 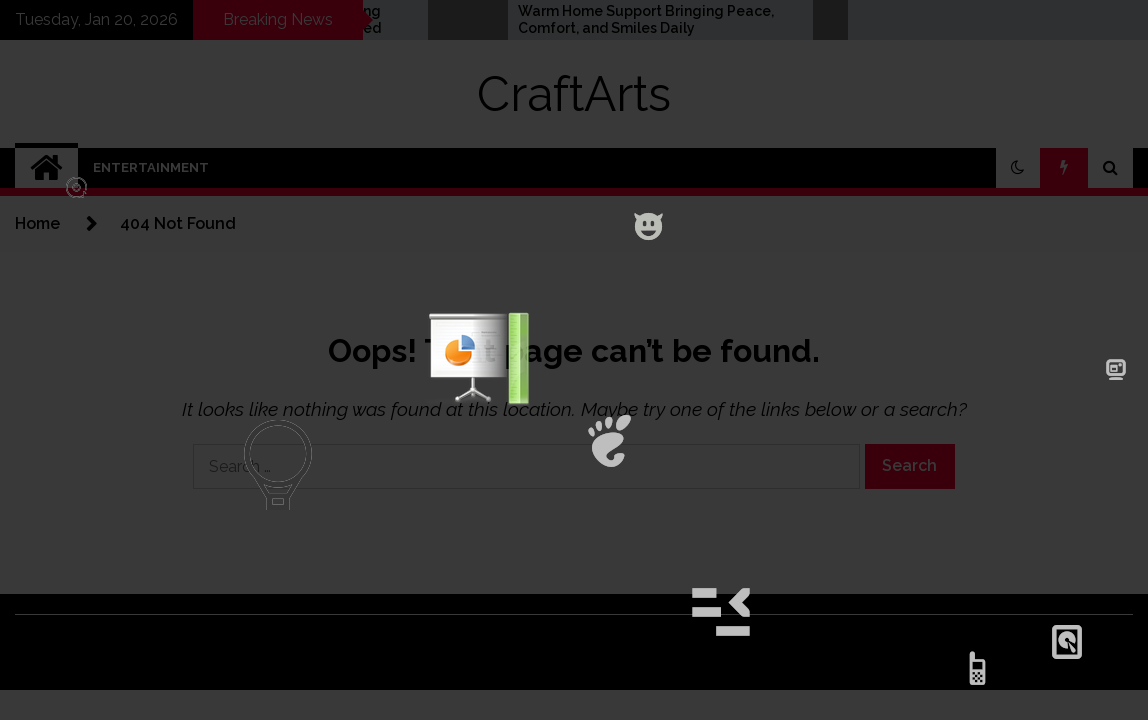 I want to click on insert a mischievous or playful emoji, so click(x=648, y=226).